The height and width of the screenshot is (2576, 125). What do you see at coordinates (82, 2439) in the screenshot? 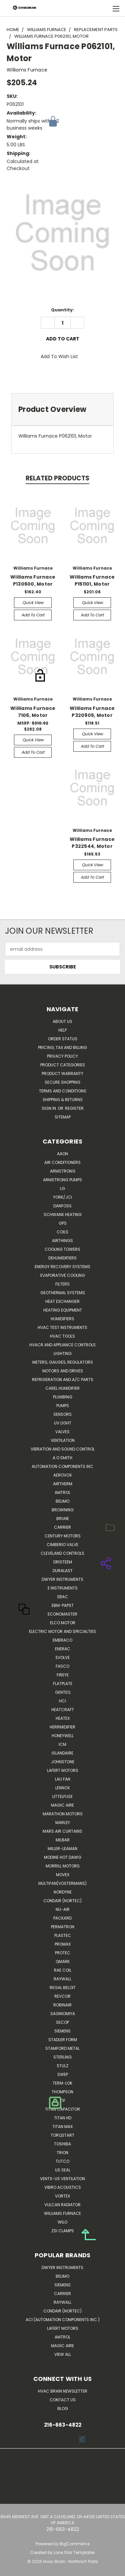
I see `disable calculation or counting feature` at bounding box center [82, 2439].